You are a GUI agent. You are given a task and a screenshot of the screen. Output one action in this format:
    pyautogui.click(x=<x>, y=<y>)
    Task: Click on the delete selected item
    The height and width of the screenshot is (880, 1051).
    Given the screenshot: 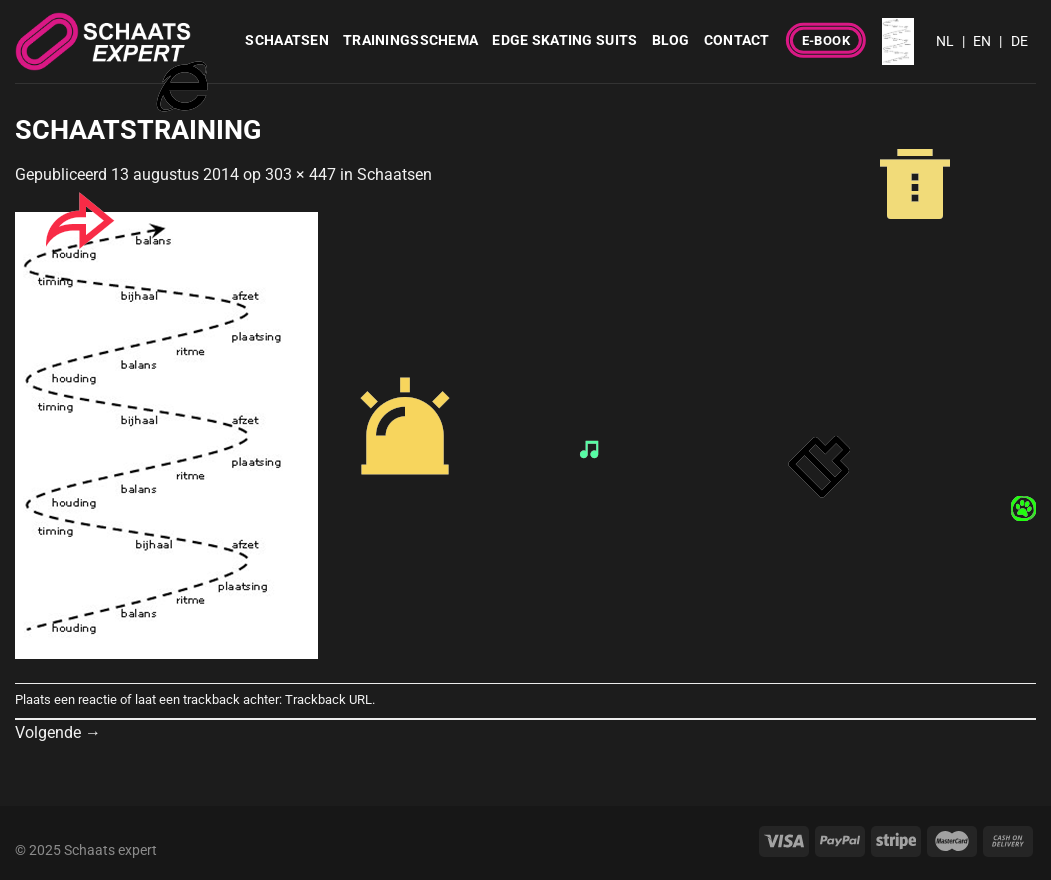 What is the action you would take?
    pyautogui.click(x=915, y=184)
    